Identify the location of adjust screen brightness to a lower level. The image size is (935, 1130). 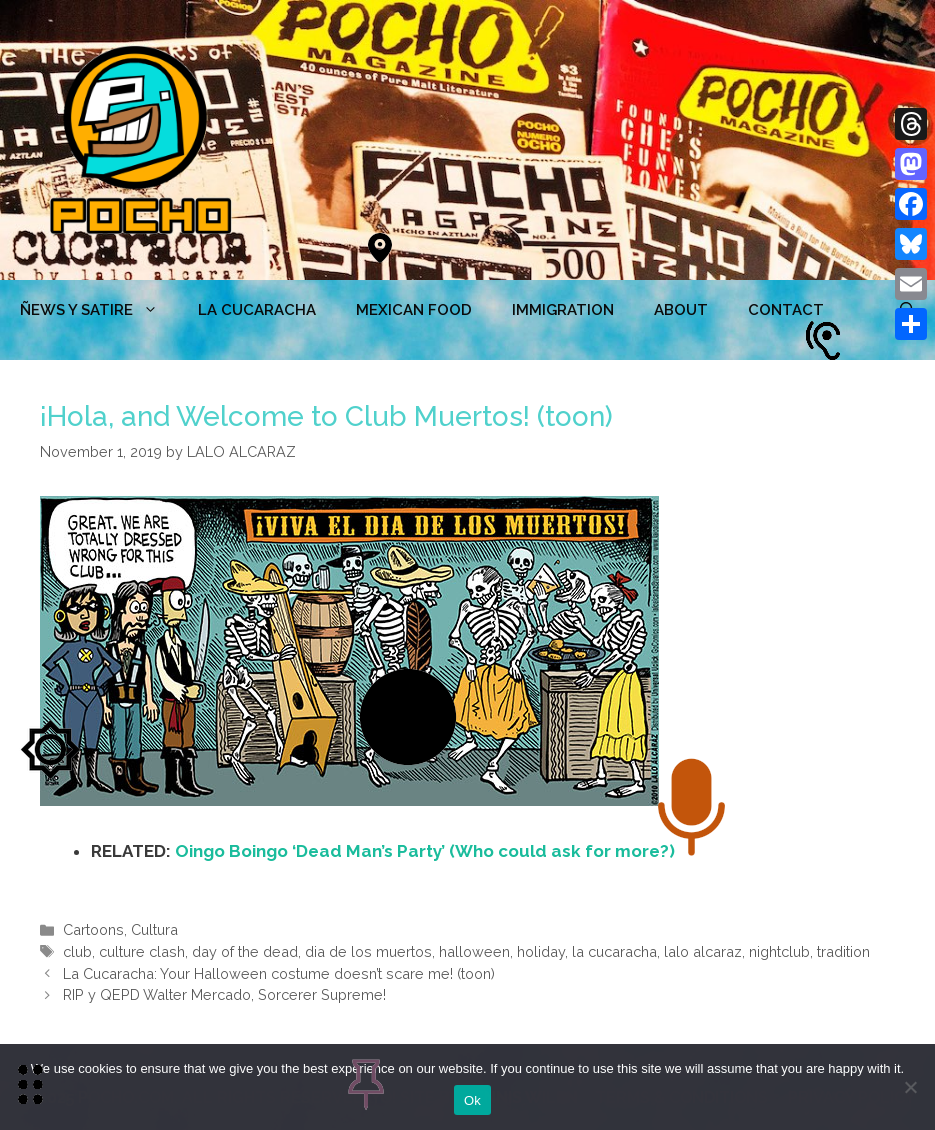
(50, 749).